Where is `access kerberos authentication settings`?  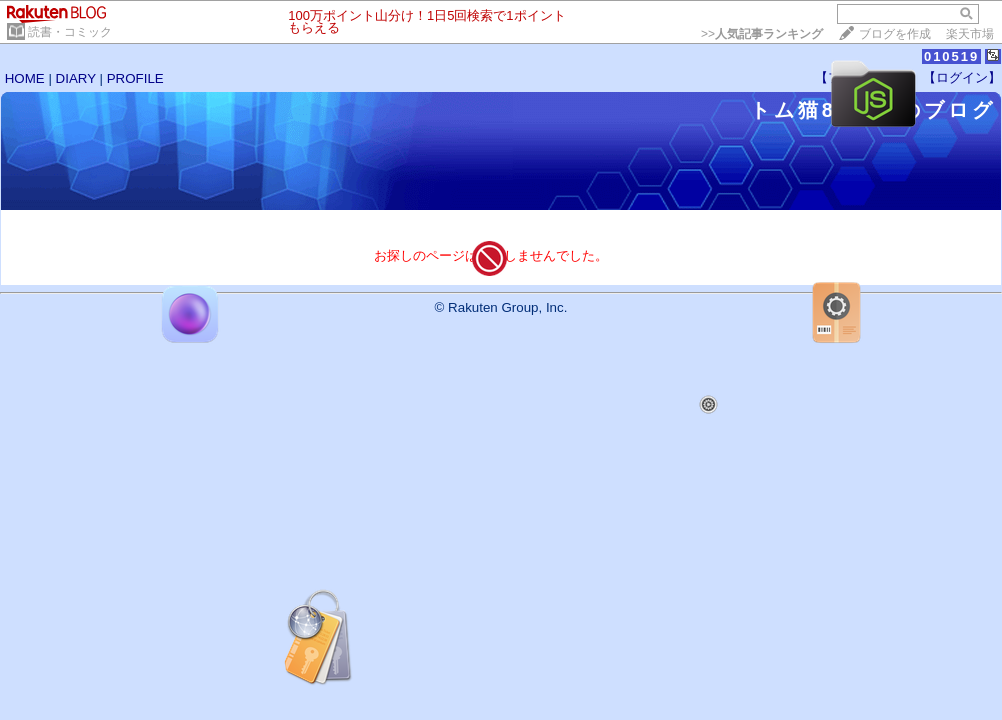 access kerberos authentication settings is located at coordinates (318, 637).